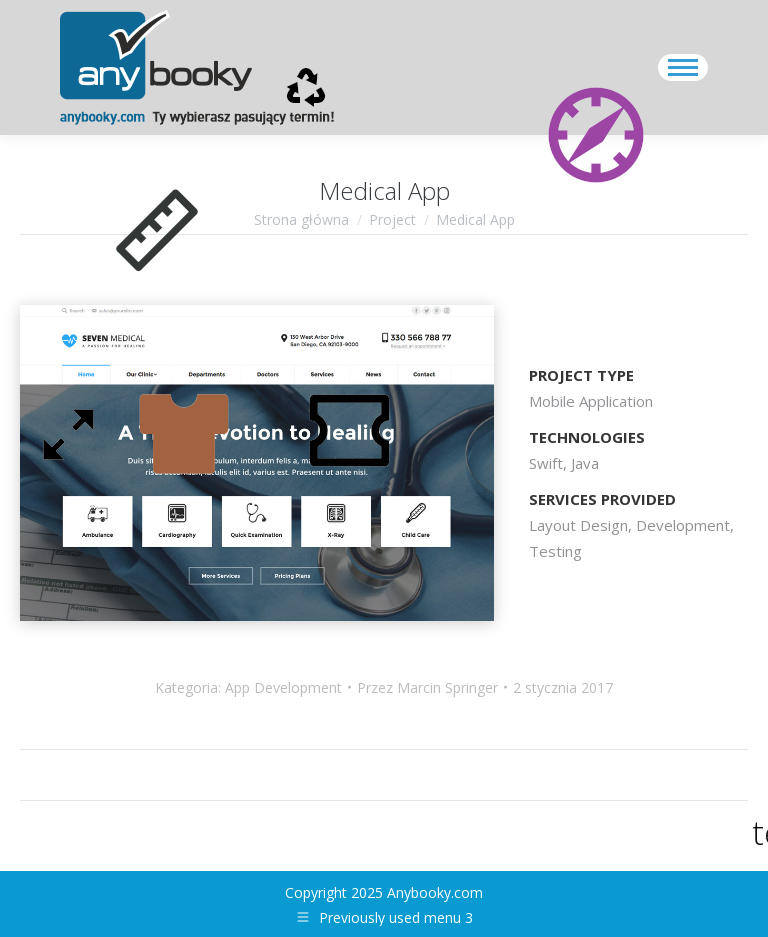 The image size is (768, 937). What do you see at coordinates (157, 228) in the screenshot?
I see `access measurement or sizing tools` at bounding box center [157, 228].